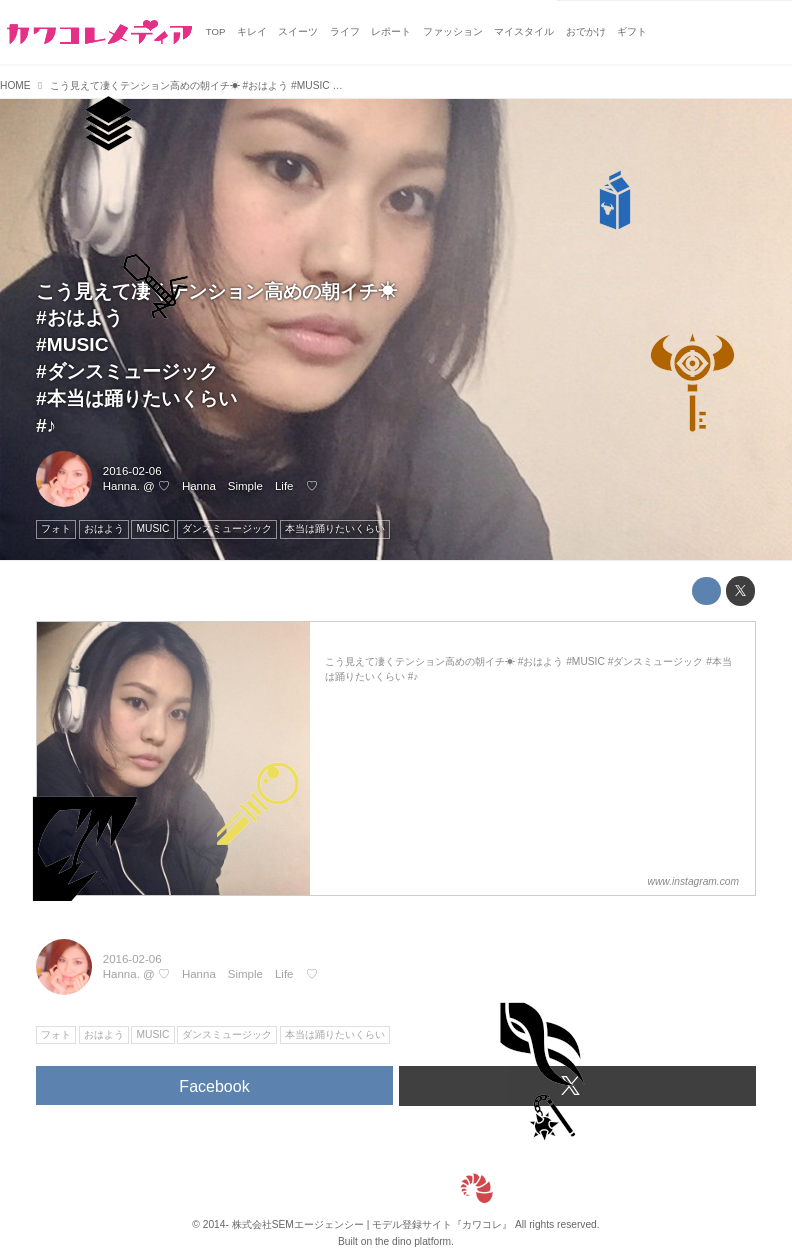  I want to click on select ent or tree creature character, so click(85, 849).